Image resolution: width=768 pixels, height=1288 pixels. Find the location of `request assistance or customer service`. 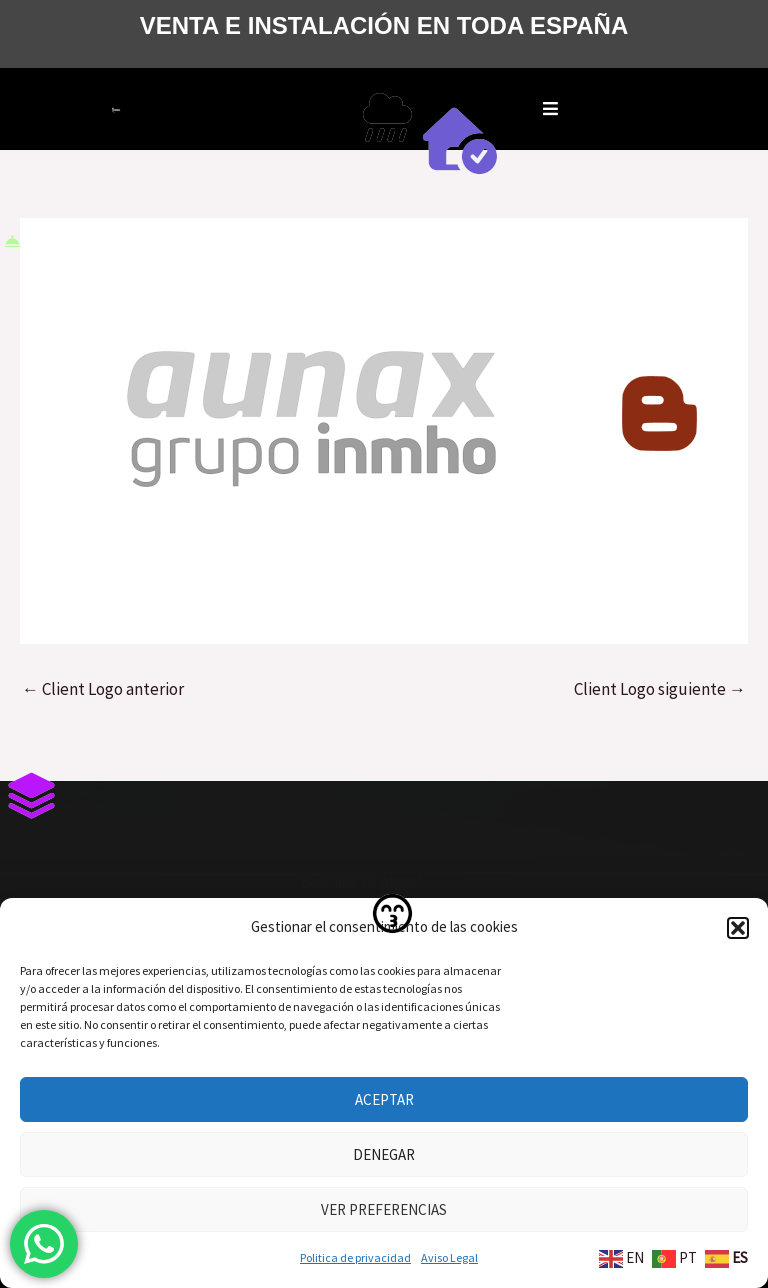

request assistance or customer service is located at coordinates (12, 241).